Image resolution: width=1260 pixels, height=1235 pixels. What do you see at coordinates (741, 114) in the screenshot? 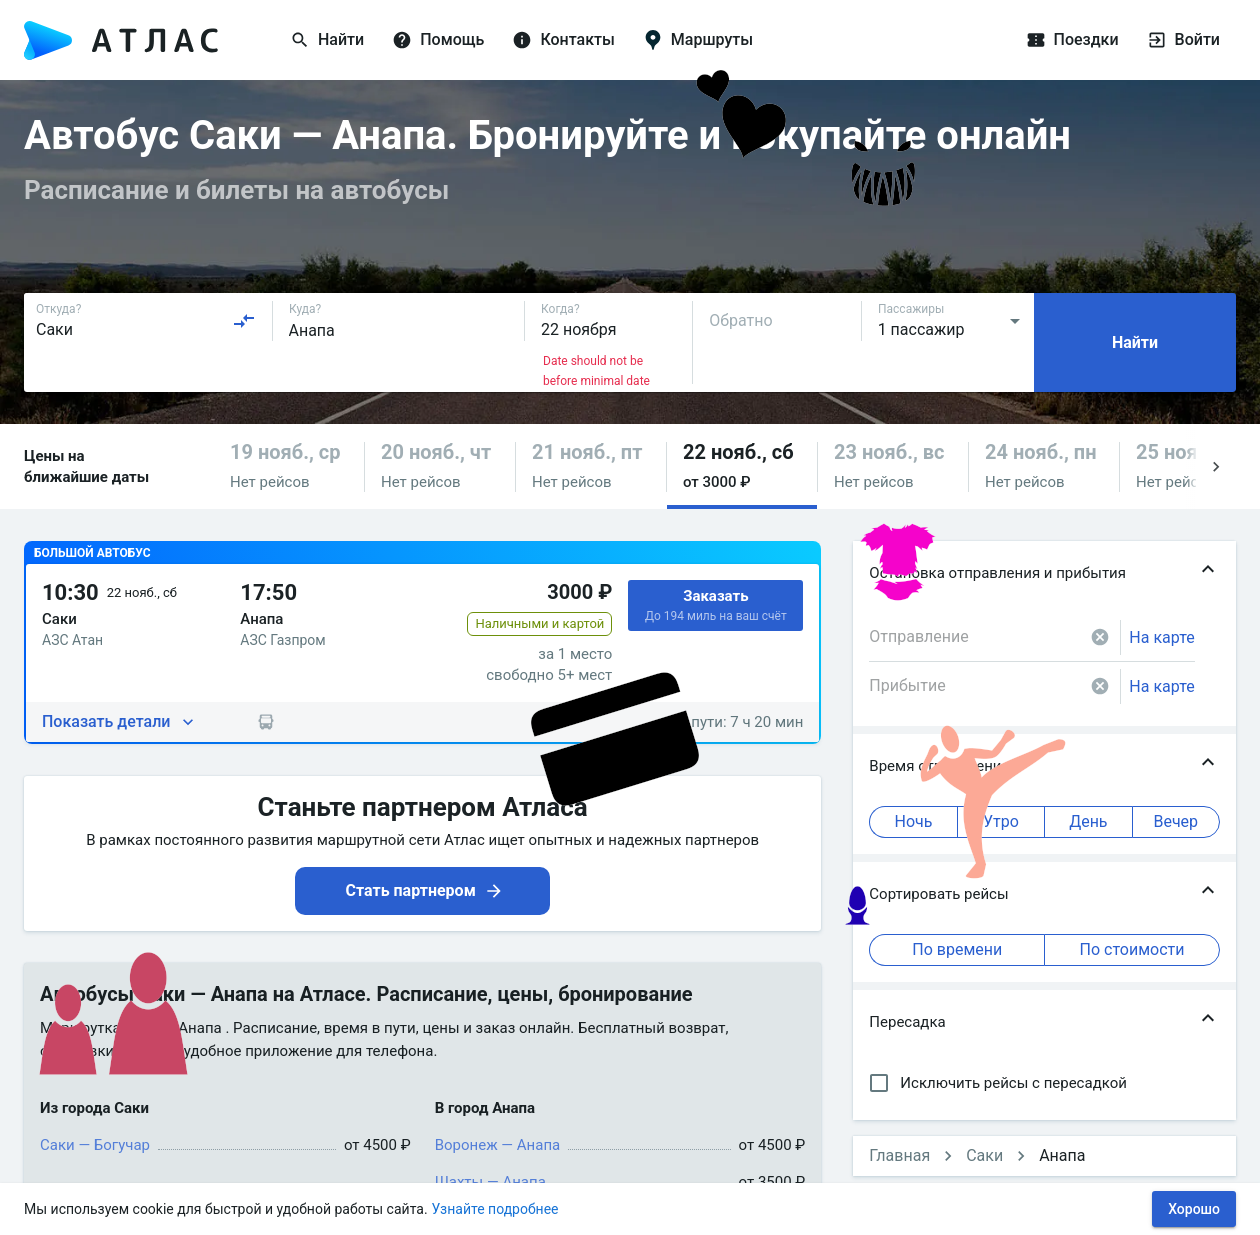
I see `indicates a charm or affection bonus in gameplay` at bounding box center [741, 114].